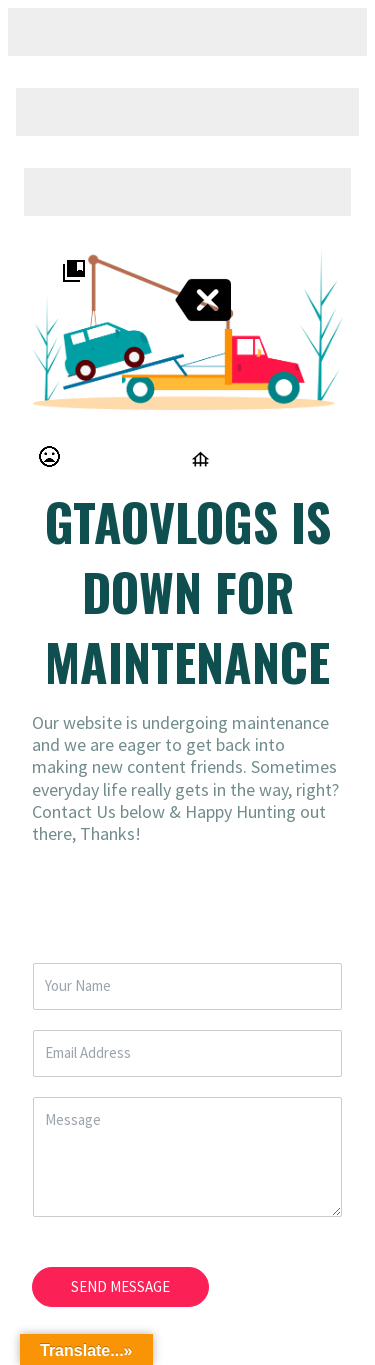 The image size is (375, 1365). Describe the element at coordinates (203, 300) in the screenshot. I see `delete the last character entered` at that location.